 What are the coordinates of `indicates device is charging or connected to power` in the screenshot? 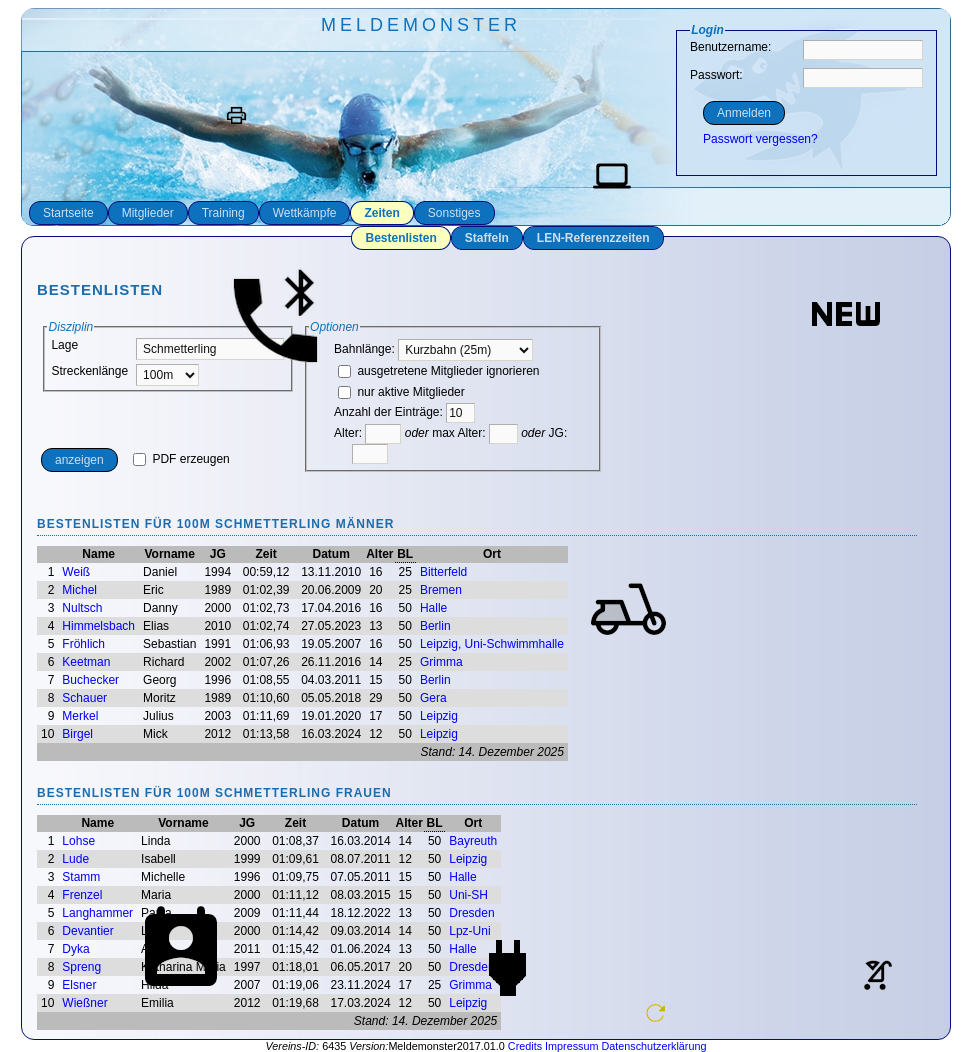 It's located at (508, 968).